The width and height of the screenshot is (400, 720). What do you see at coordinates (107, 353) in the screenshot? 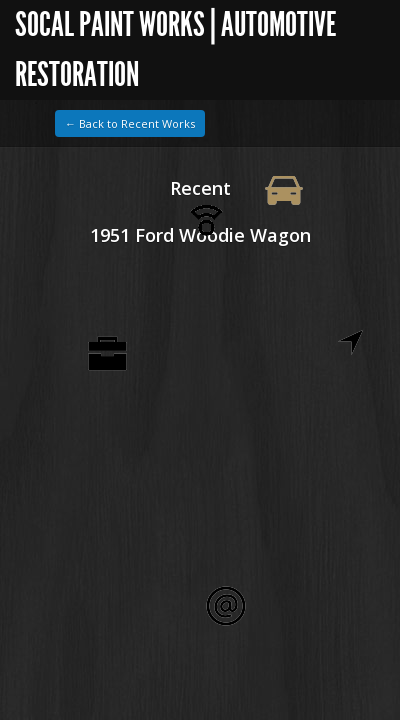
I see `access work or business-related content` at bounding box center [107, 353].